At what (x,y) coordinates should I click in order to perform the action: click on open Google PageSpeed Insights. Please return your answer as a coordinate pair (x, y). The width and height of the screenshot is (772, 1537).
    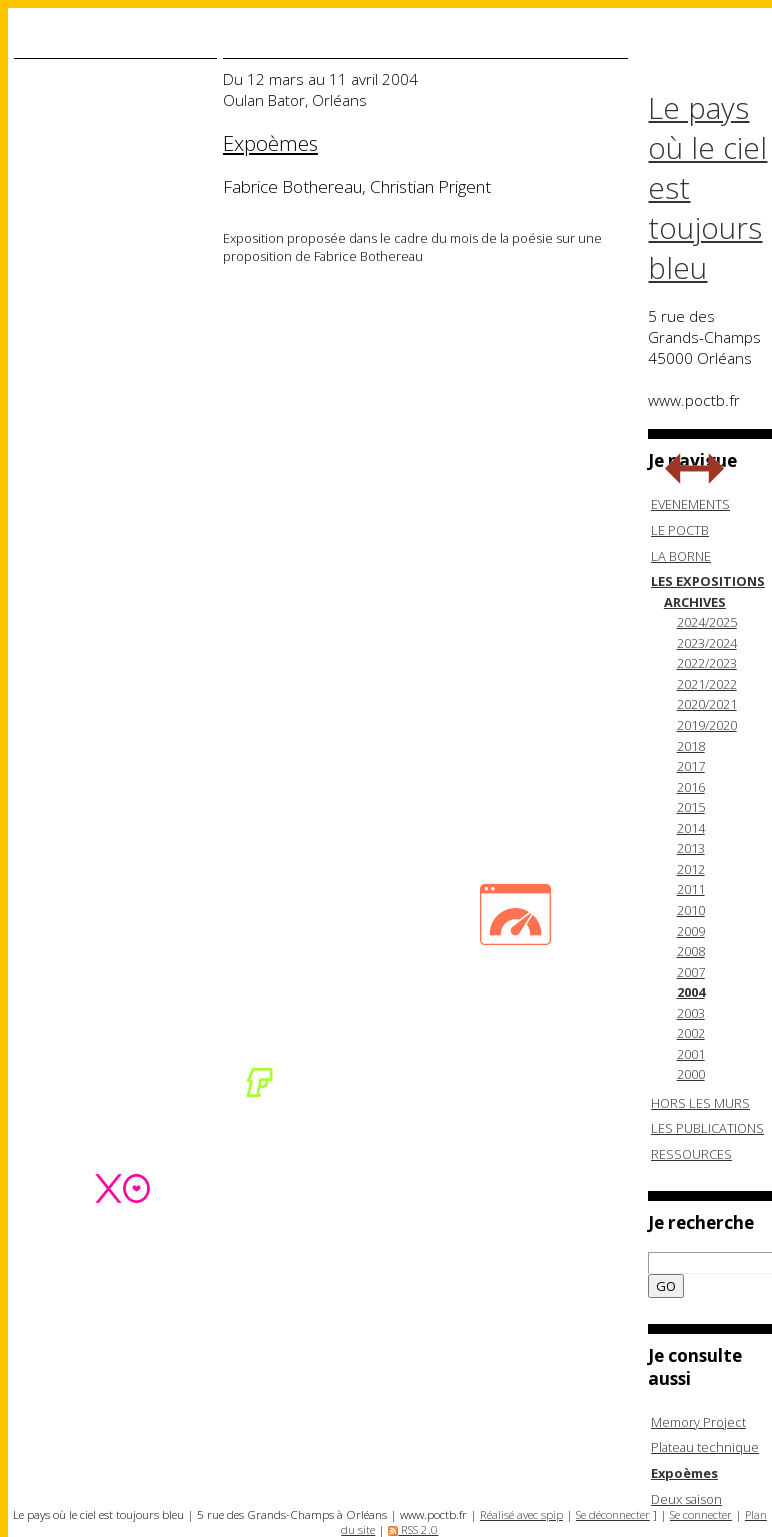
    Looking at the image, I should click on (515, 914).